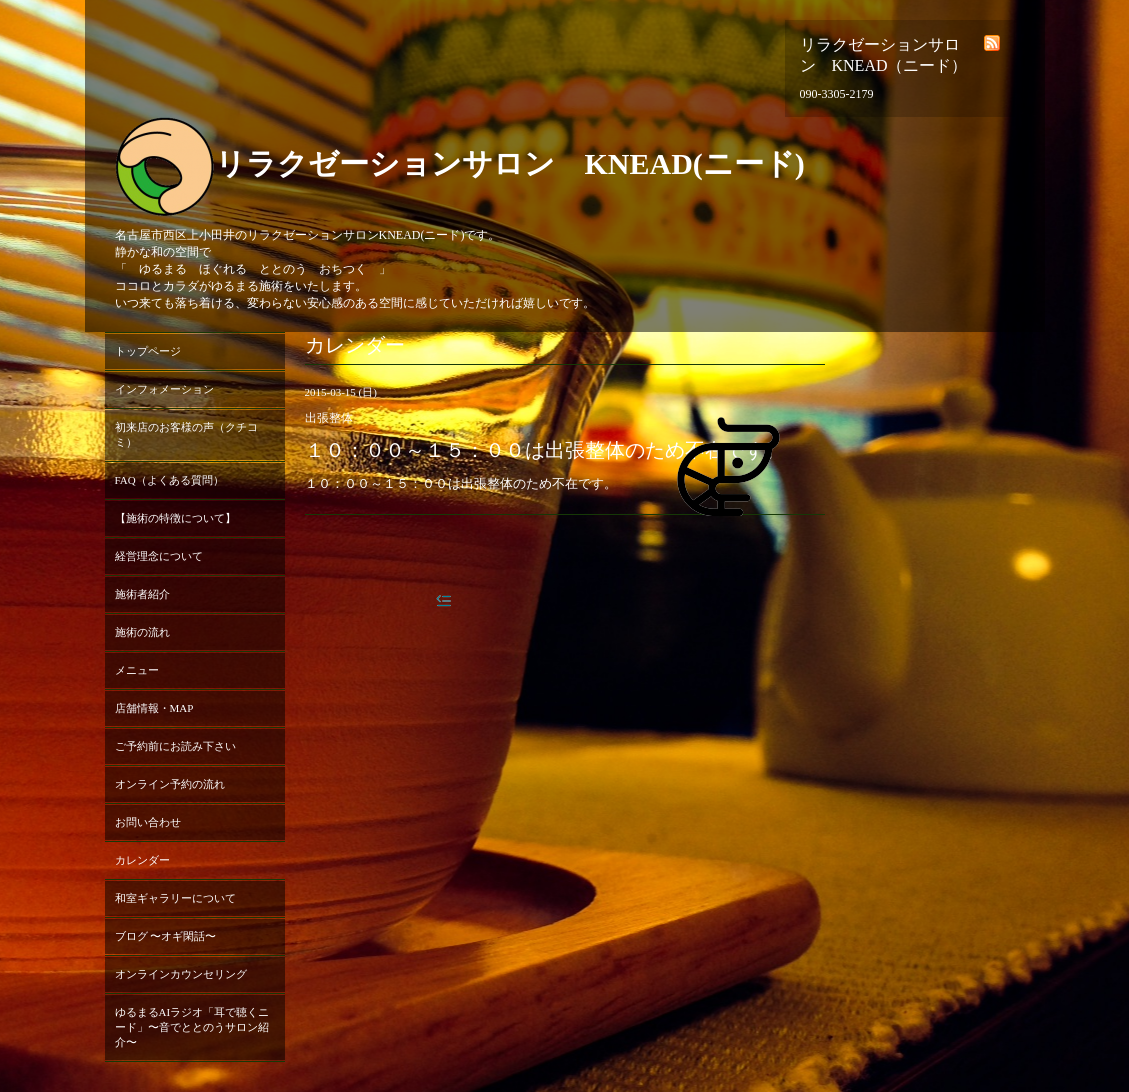  What do you see at coordinates (444, 601) in the screenshot?
I see `decrease text indentation` at bounding box center [444, 601].